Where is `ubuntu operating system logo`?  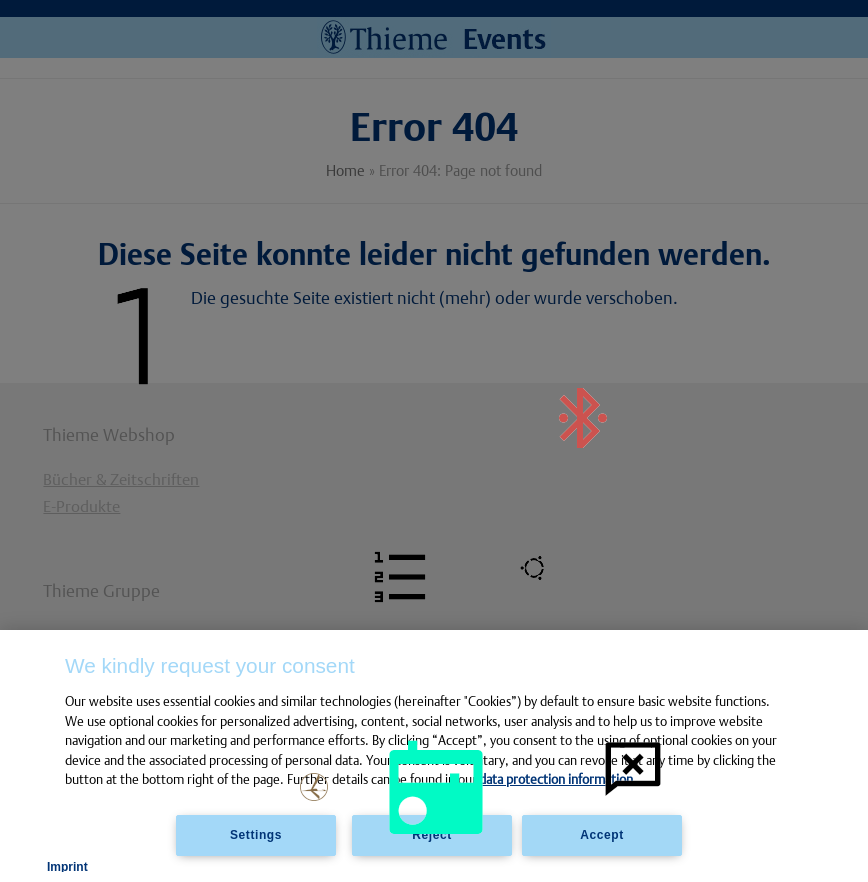
ubuntu operating system logo is located at coordinates (534, 568).